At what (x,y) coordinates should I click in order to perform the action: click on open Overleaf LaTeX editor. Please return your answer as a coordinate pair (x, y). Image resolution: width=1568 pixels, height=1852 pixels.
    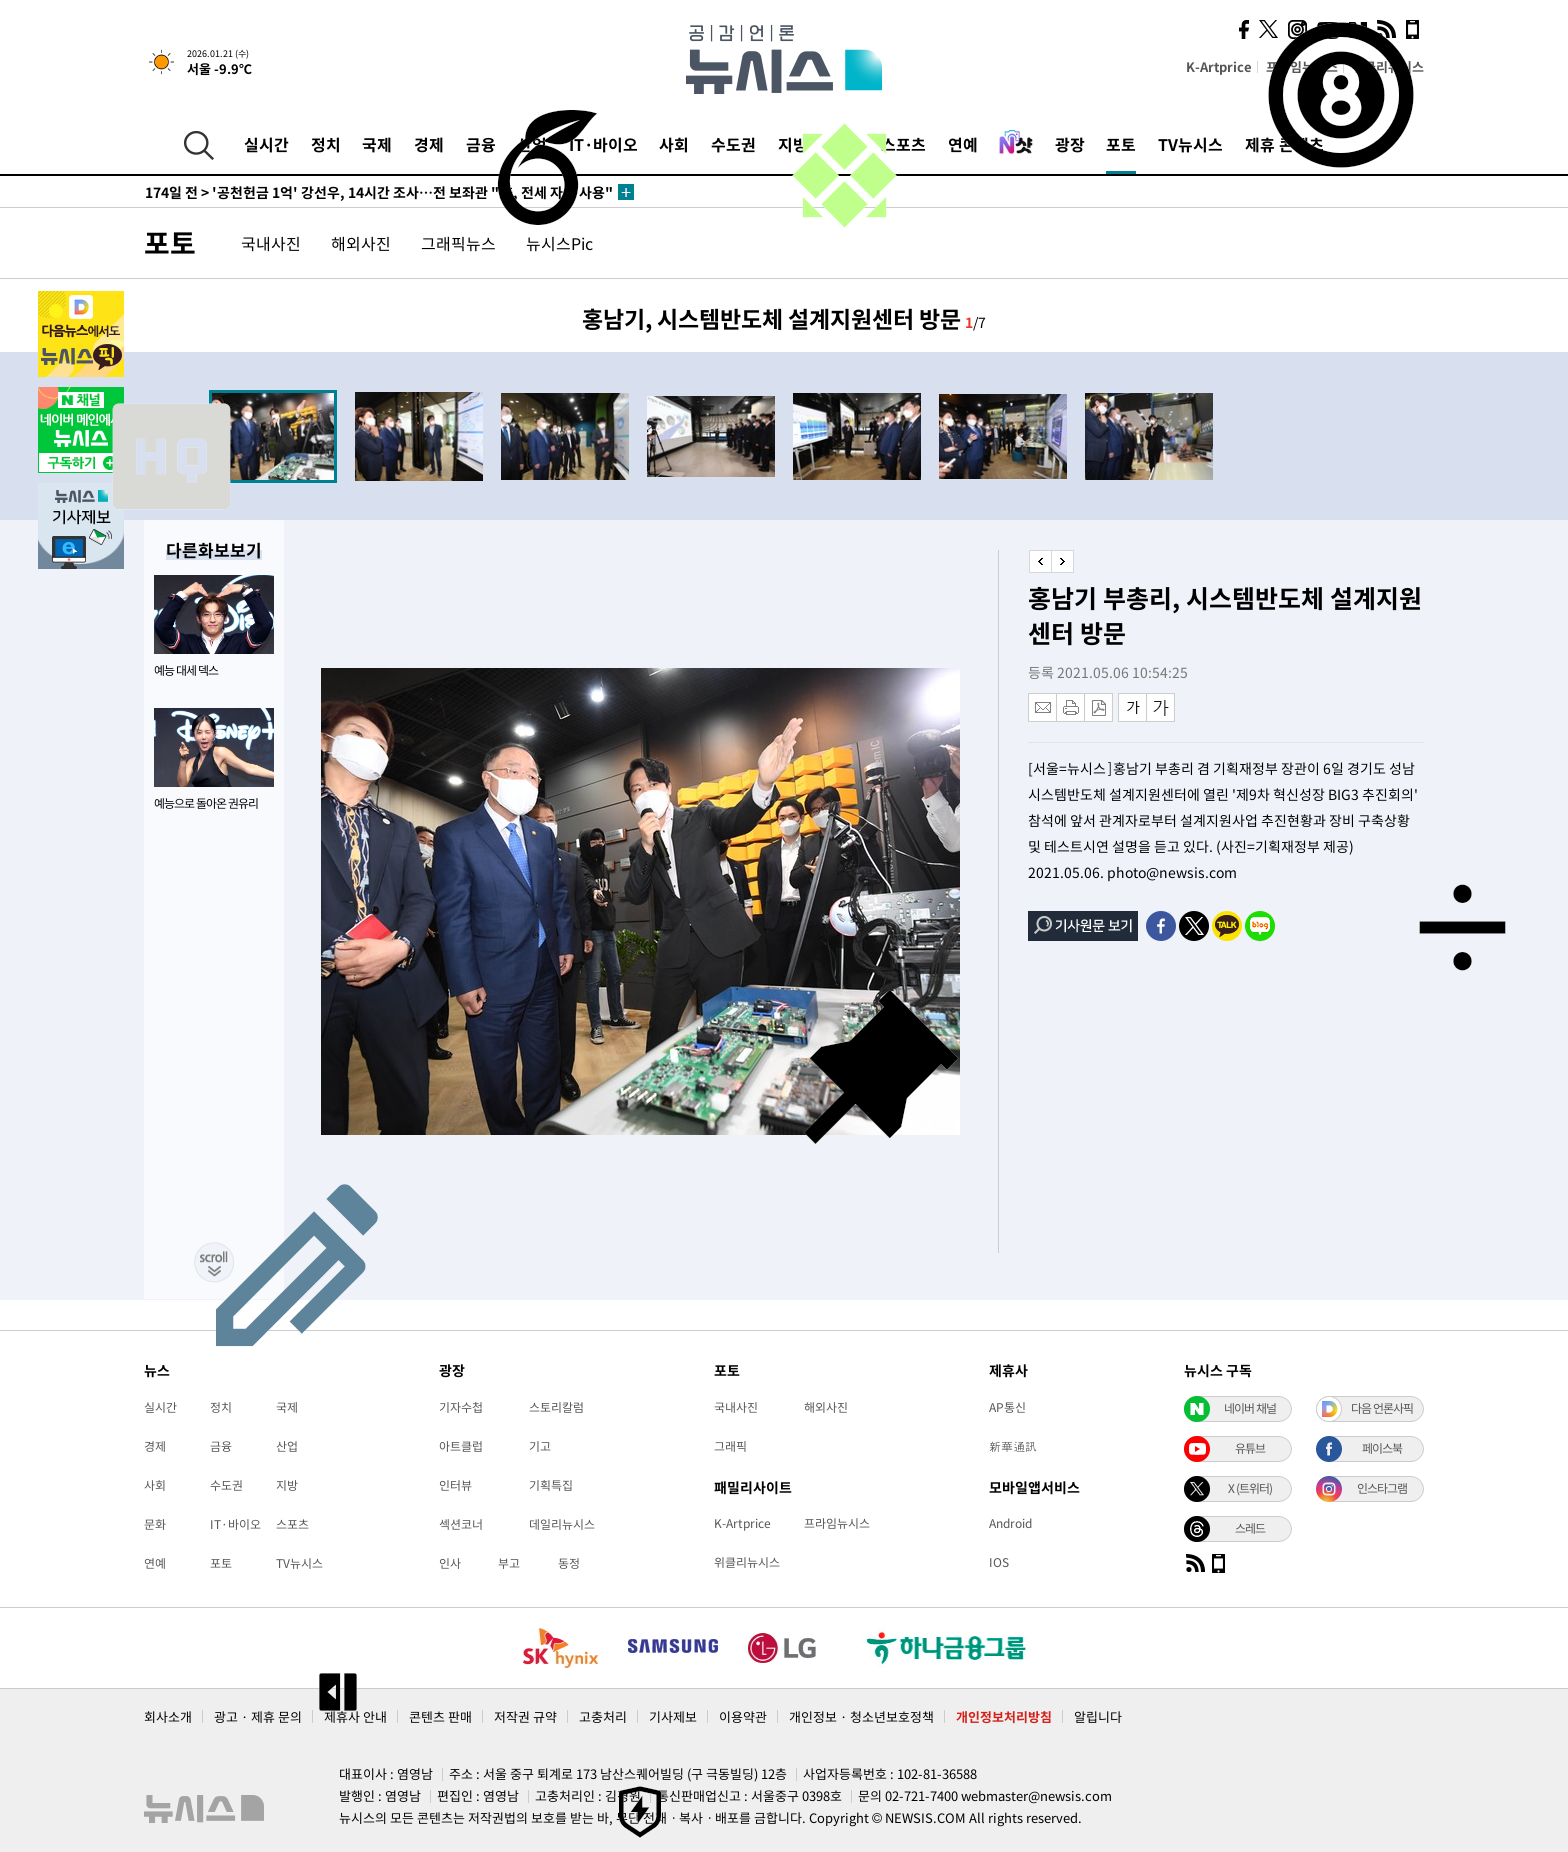
    Looking at the image, I should click on (547, 167).